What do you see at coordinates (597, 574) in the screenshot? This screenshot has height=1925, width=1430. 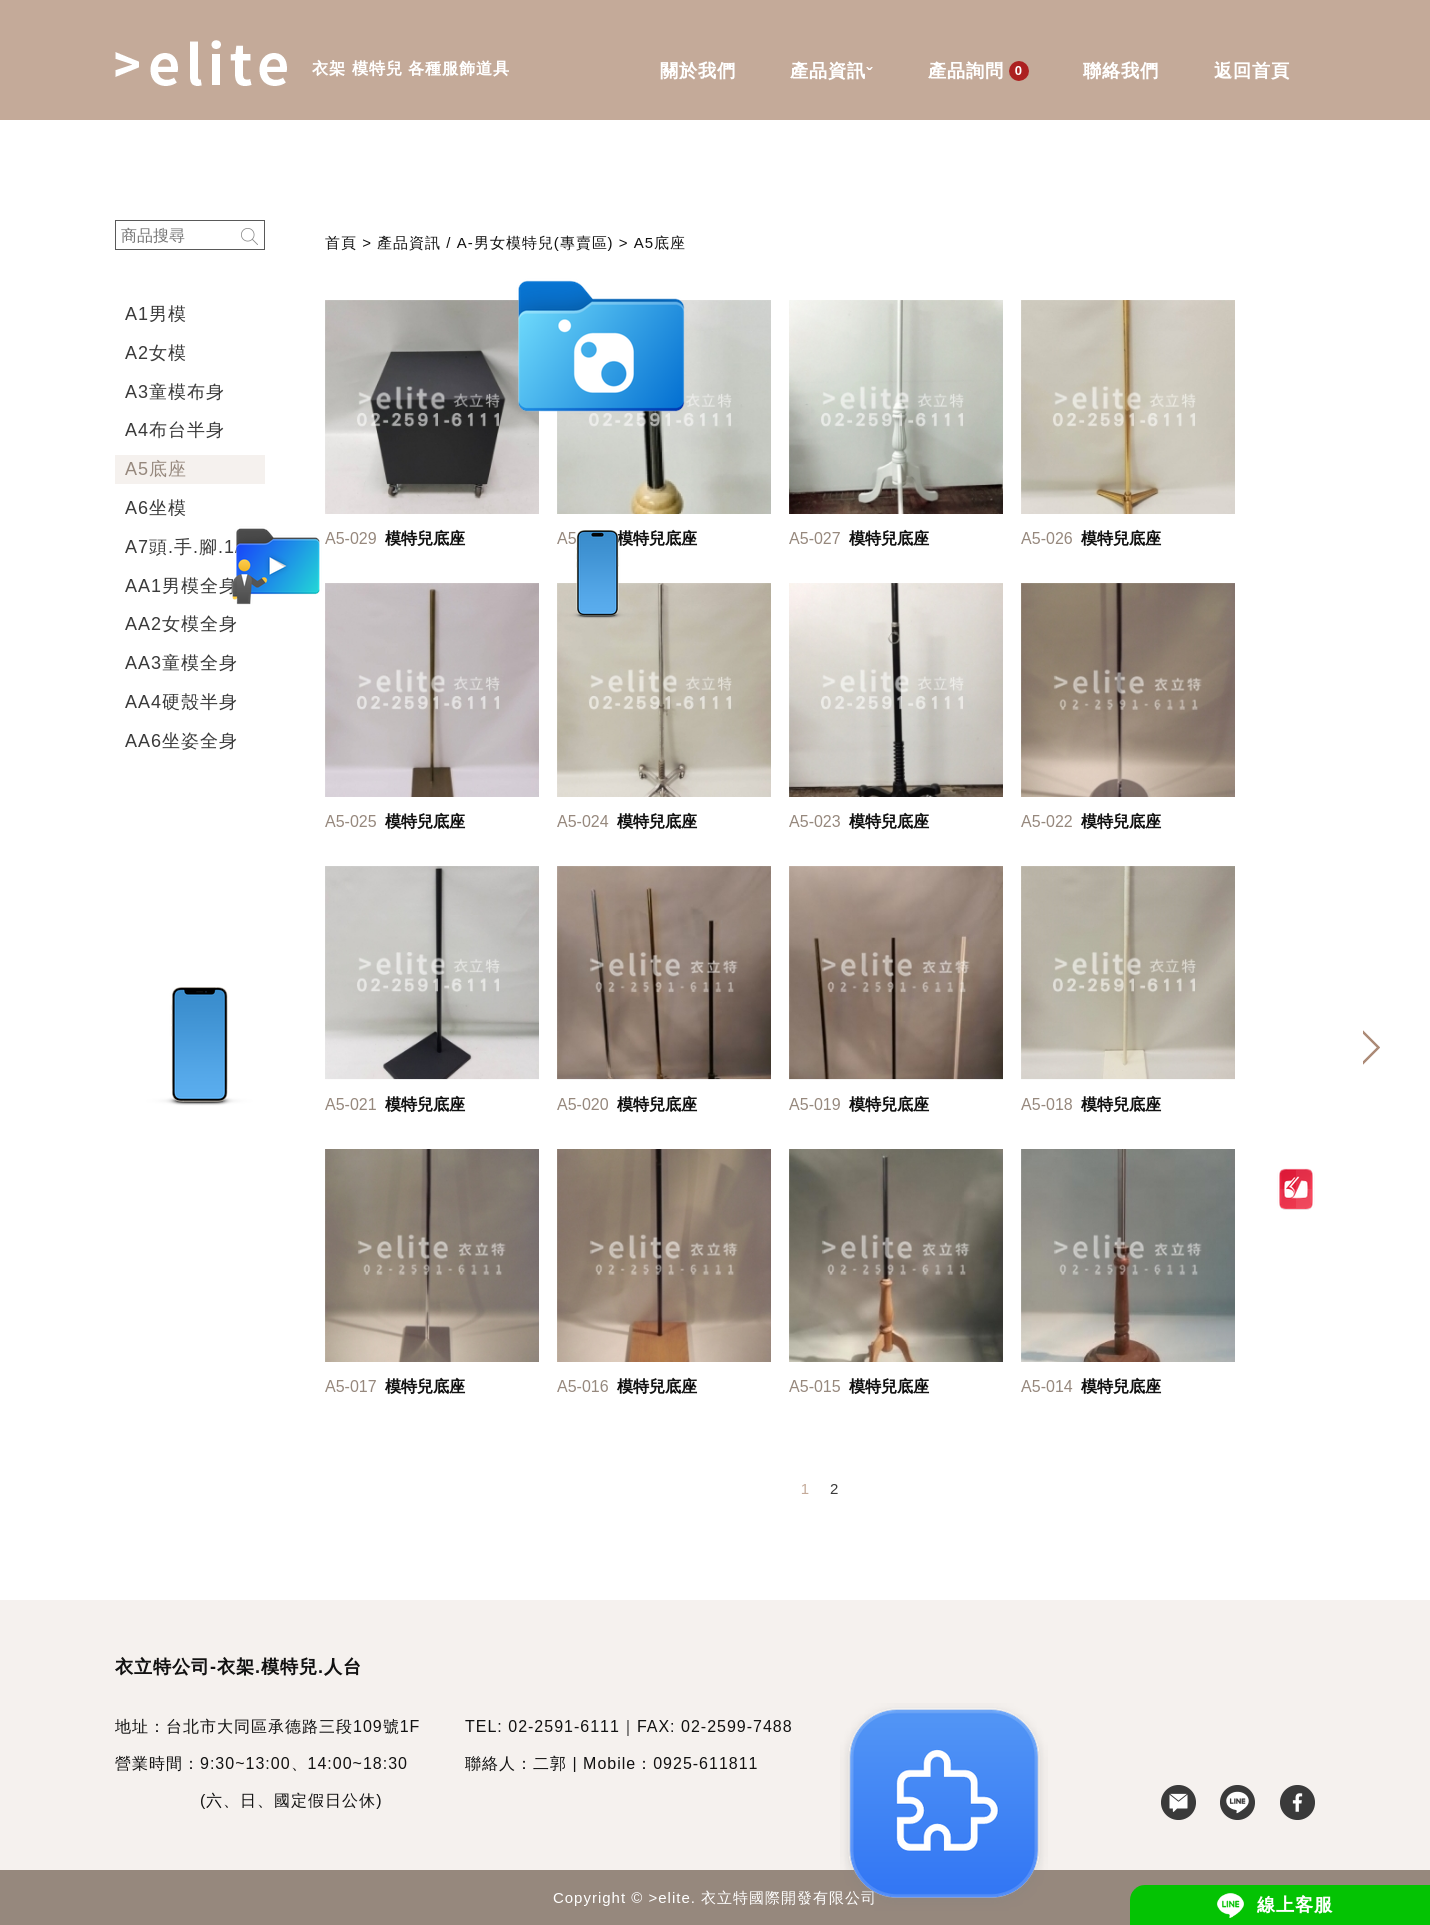 I see `iPhone 15 device icon` at bounding box center [597, 574].